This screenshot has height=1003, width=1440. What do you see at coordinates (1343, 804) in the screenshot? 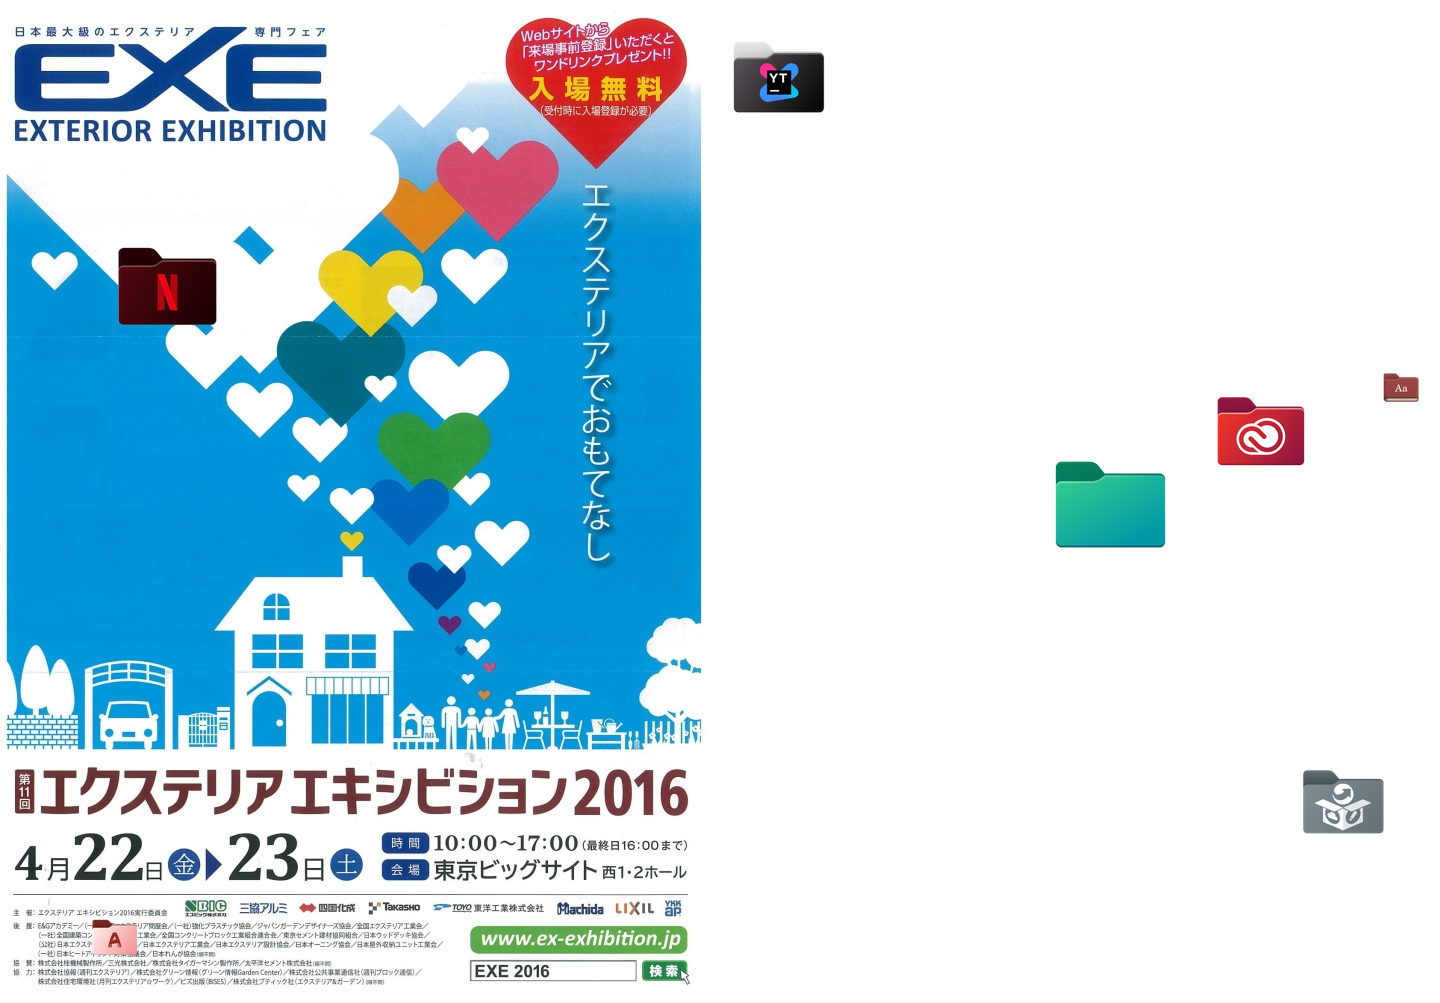
I see `open portableapps folder` at bounding box center [1343, 804].